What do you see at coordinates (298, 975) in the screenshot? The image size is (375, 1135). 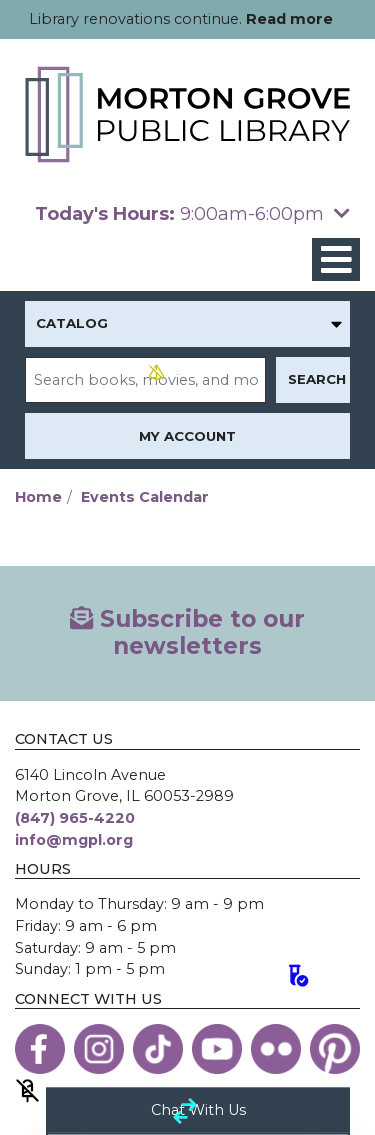 I see `test sample verified or approved` at bounding box center [298, 975].